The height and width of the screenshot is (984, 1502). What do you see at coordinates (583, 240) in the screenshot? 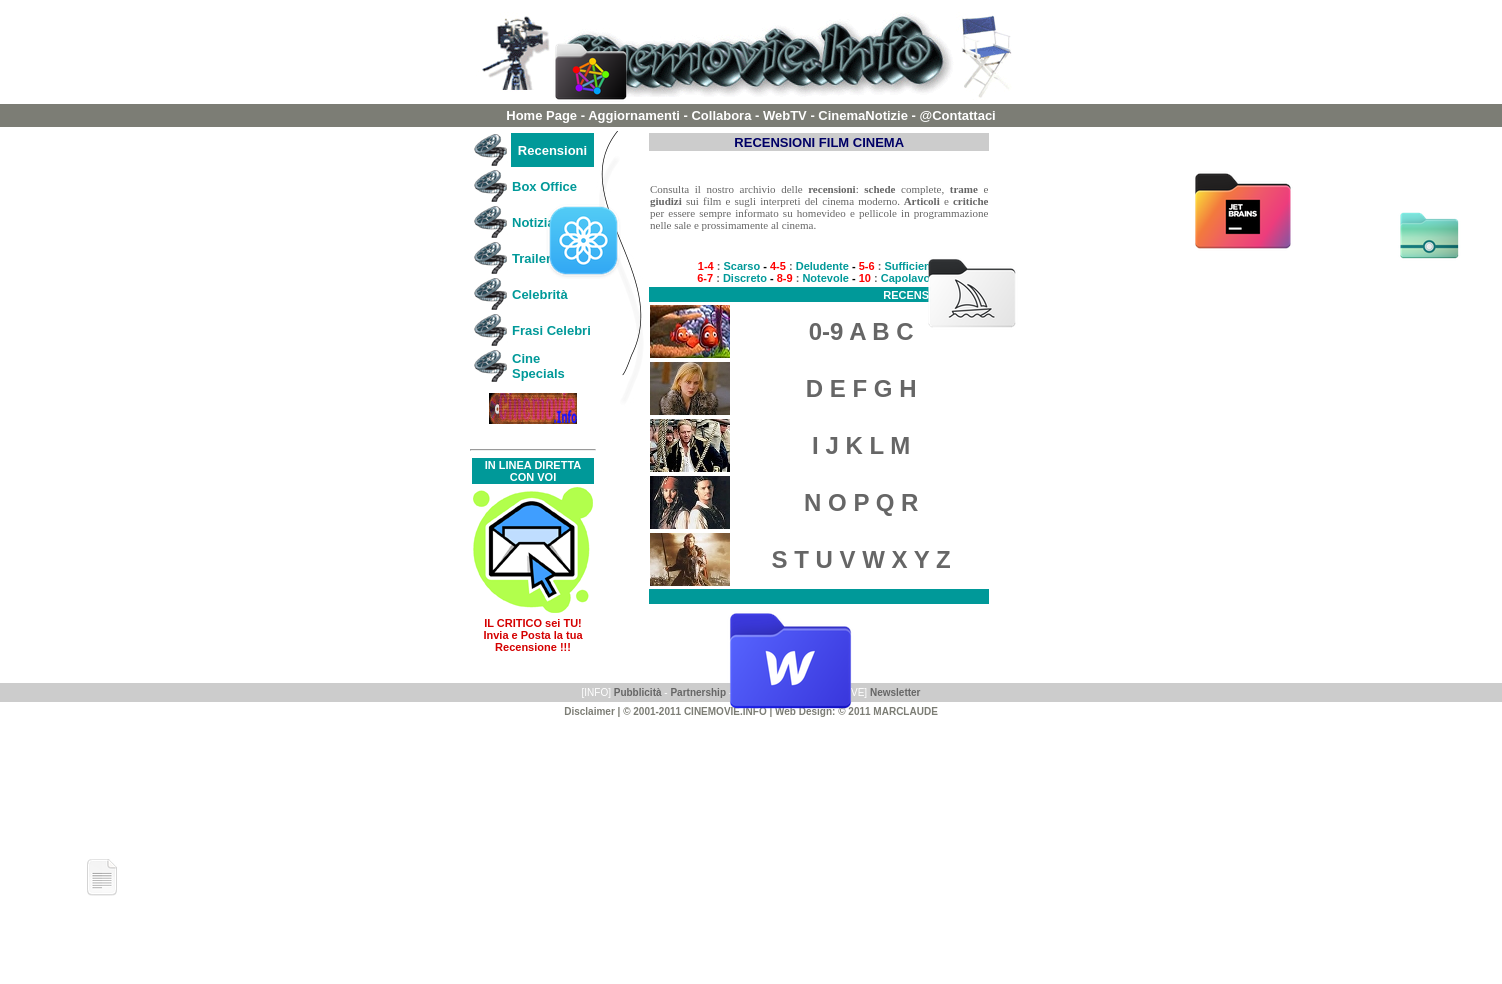
I see `open graphics or design applications` at bounding box center [583, 240].